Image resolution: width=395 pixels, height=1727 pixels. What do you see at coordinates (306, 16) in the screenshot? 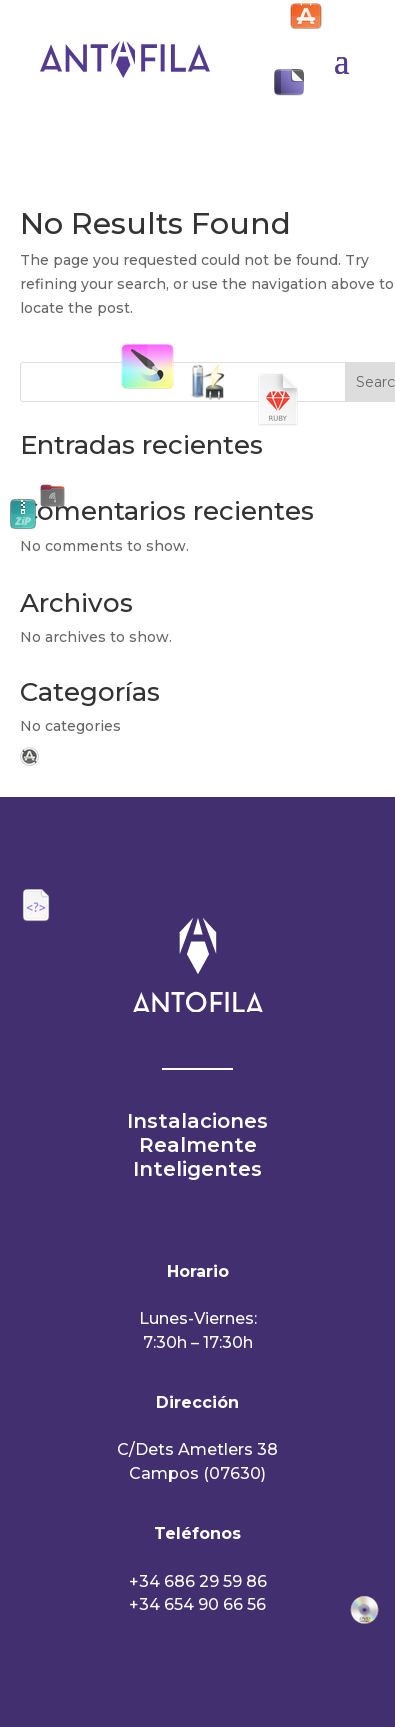
I see `open the software center to browse and install apps` at bounding box center [306, 16].